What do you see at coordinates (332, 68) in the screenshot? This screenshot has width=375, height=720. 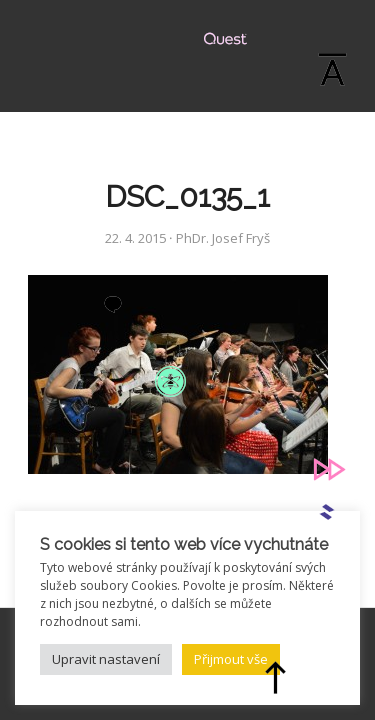 I see `apply overline formatting to selected text` at bounding box center [332, 68].